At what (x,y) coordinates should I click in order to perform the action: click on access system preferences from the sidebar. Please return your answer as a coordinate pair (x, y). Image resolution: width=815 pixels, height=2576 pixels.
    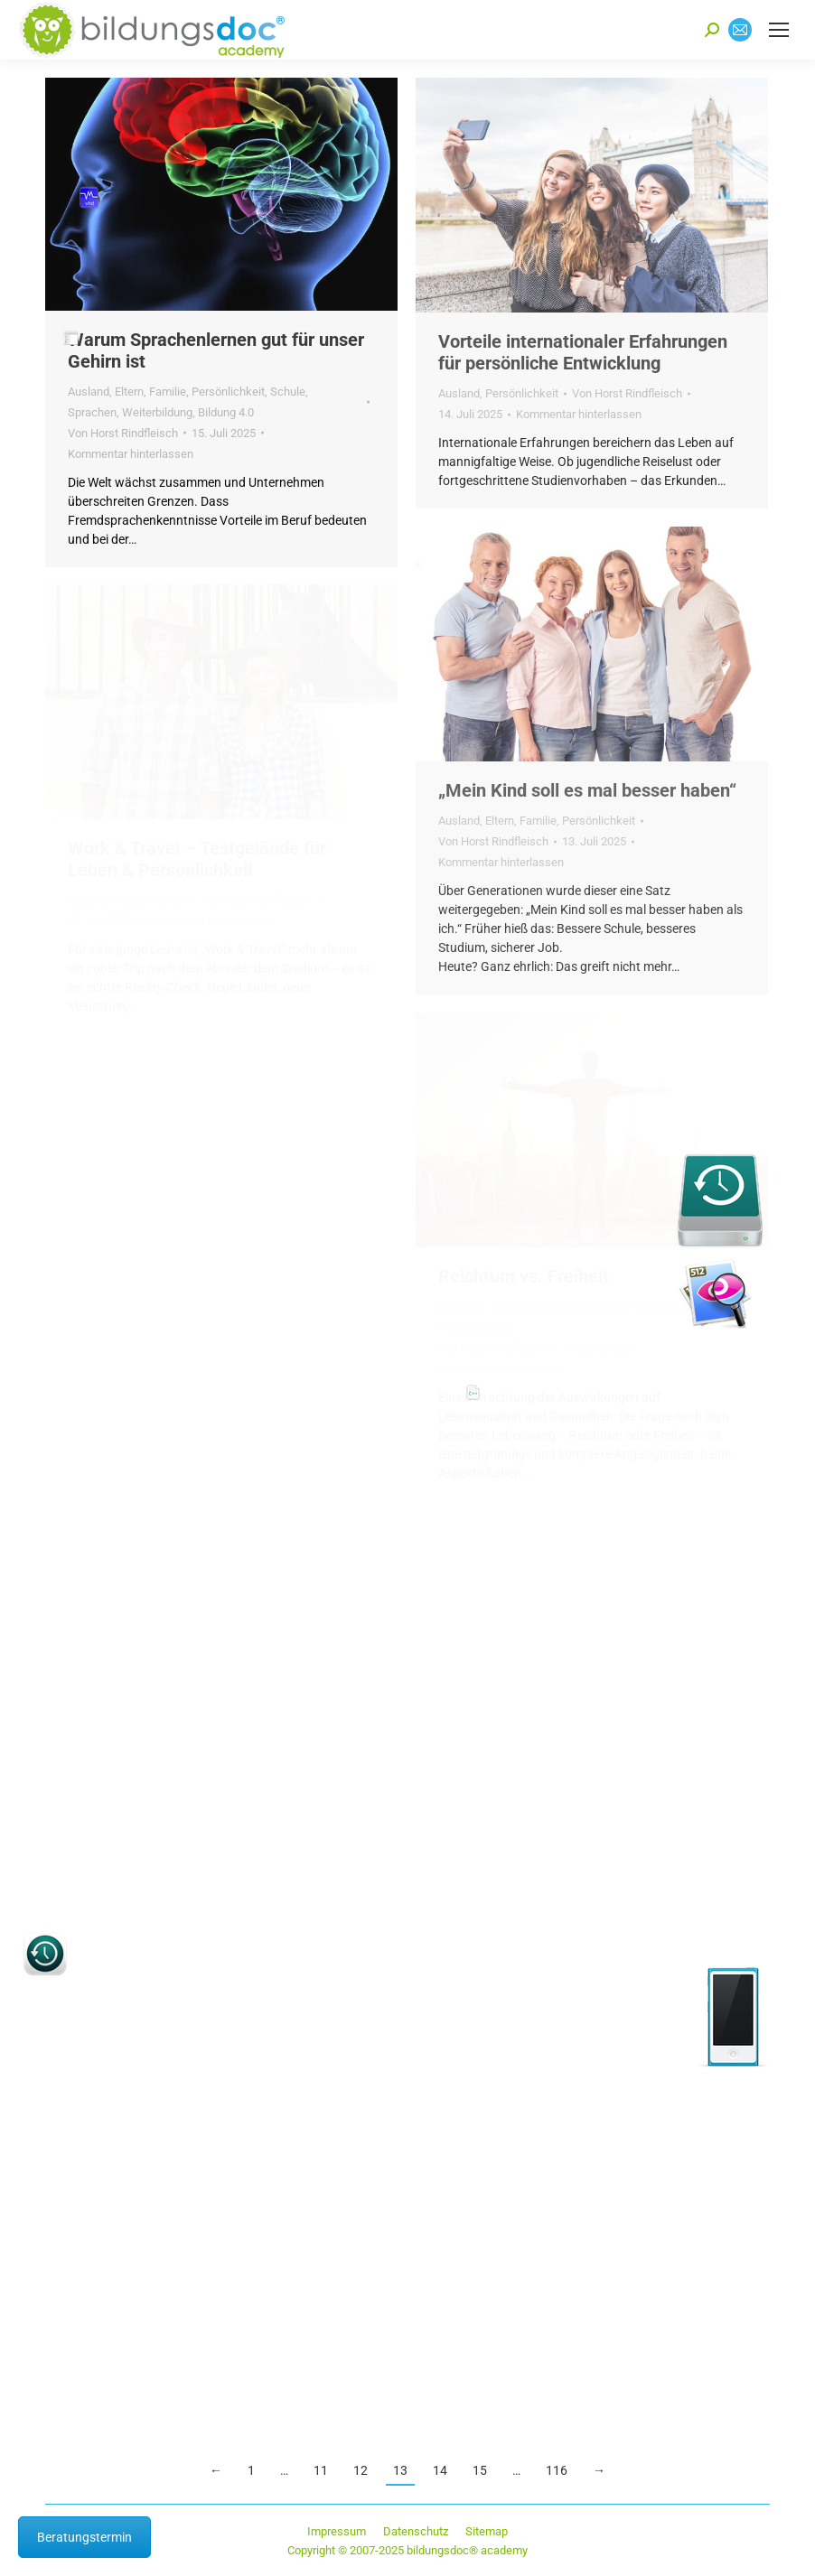
    Looking at the image, I should click on (70, 338).